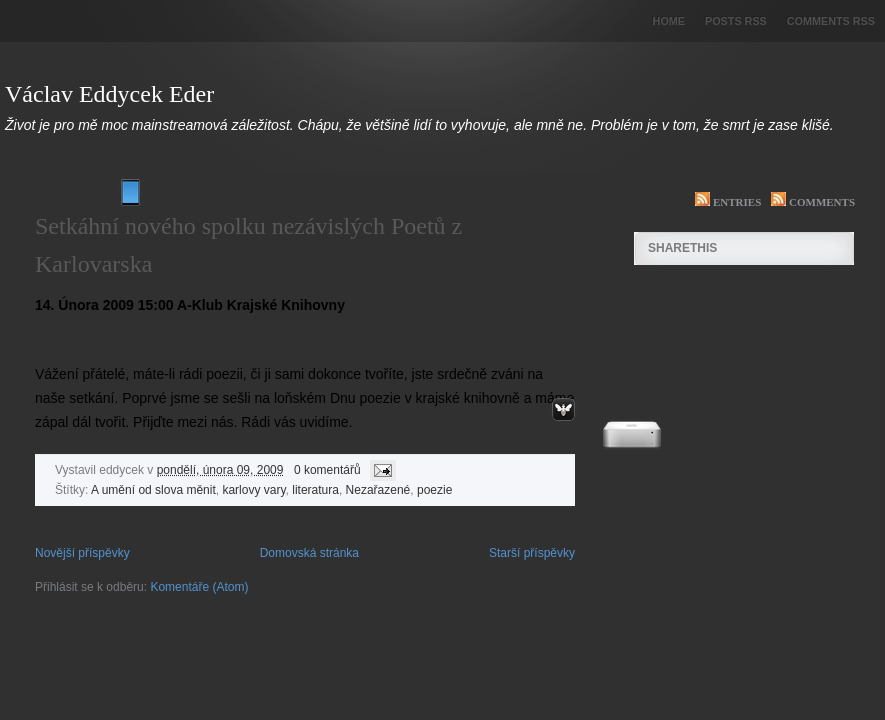  I want to click on iPad Air device icon for system identification, so click(130, 192).